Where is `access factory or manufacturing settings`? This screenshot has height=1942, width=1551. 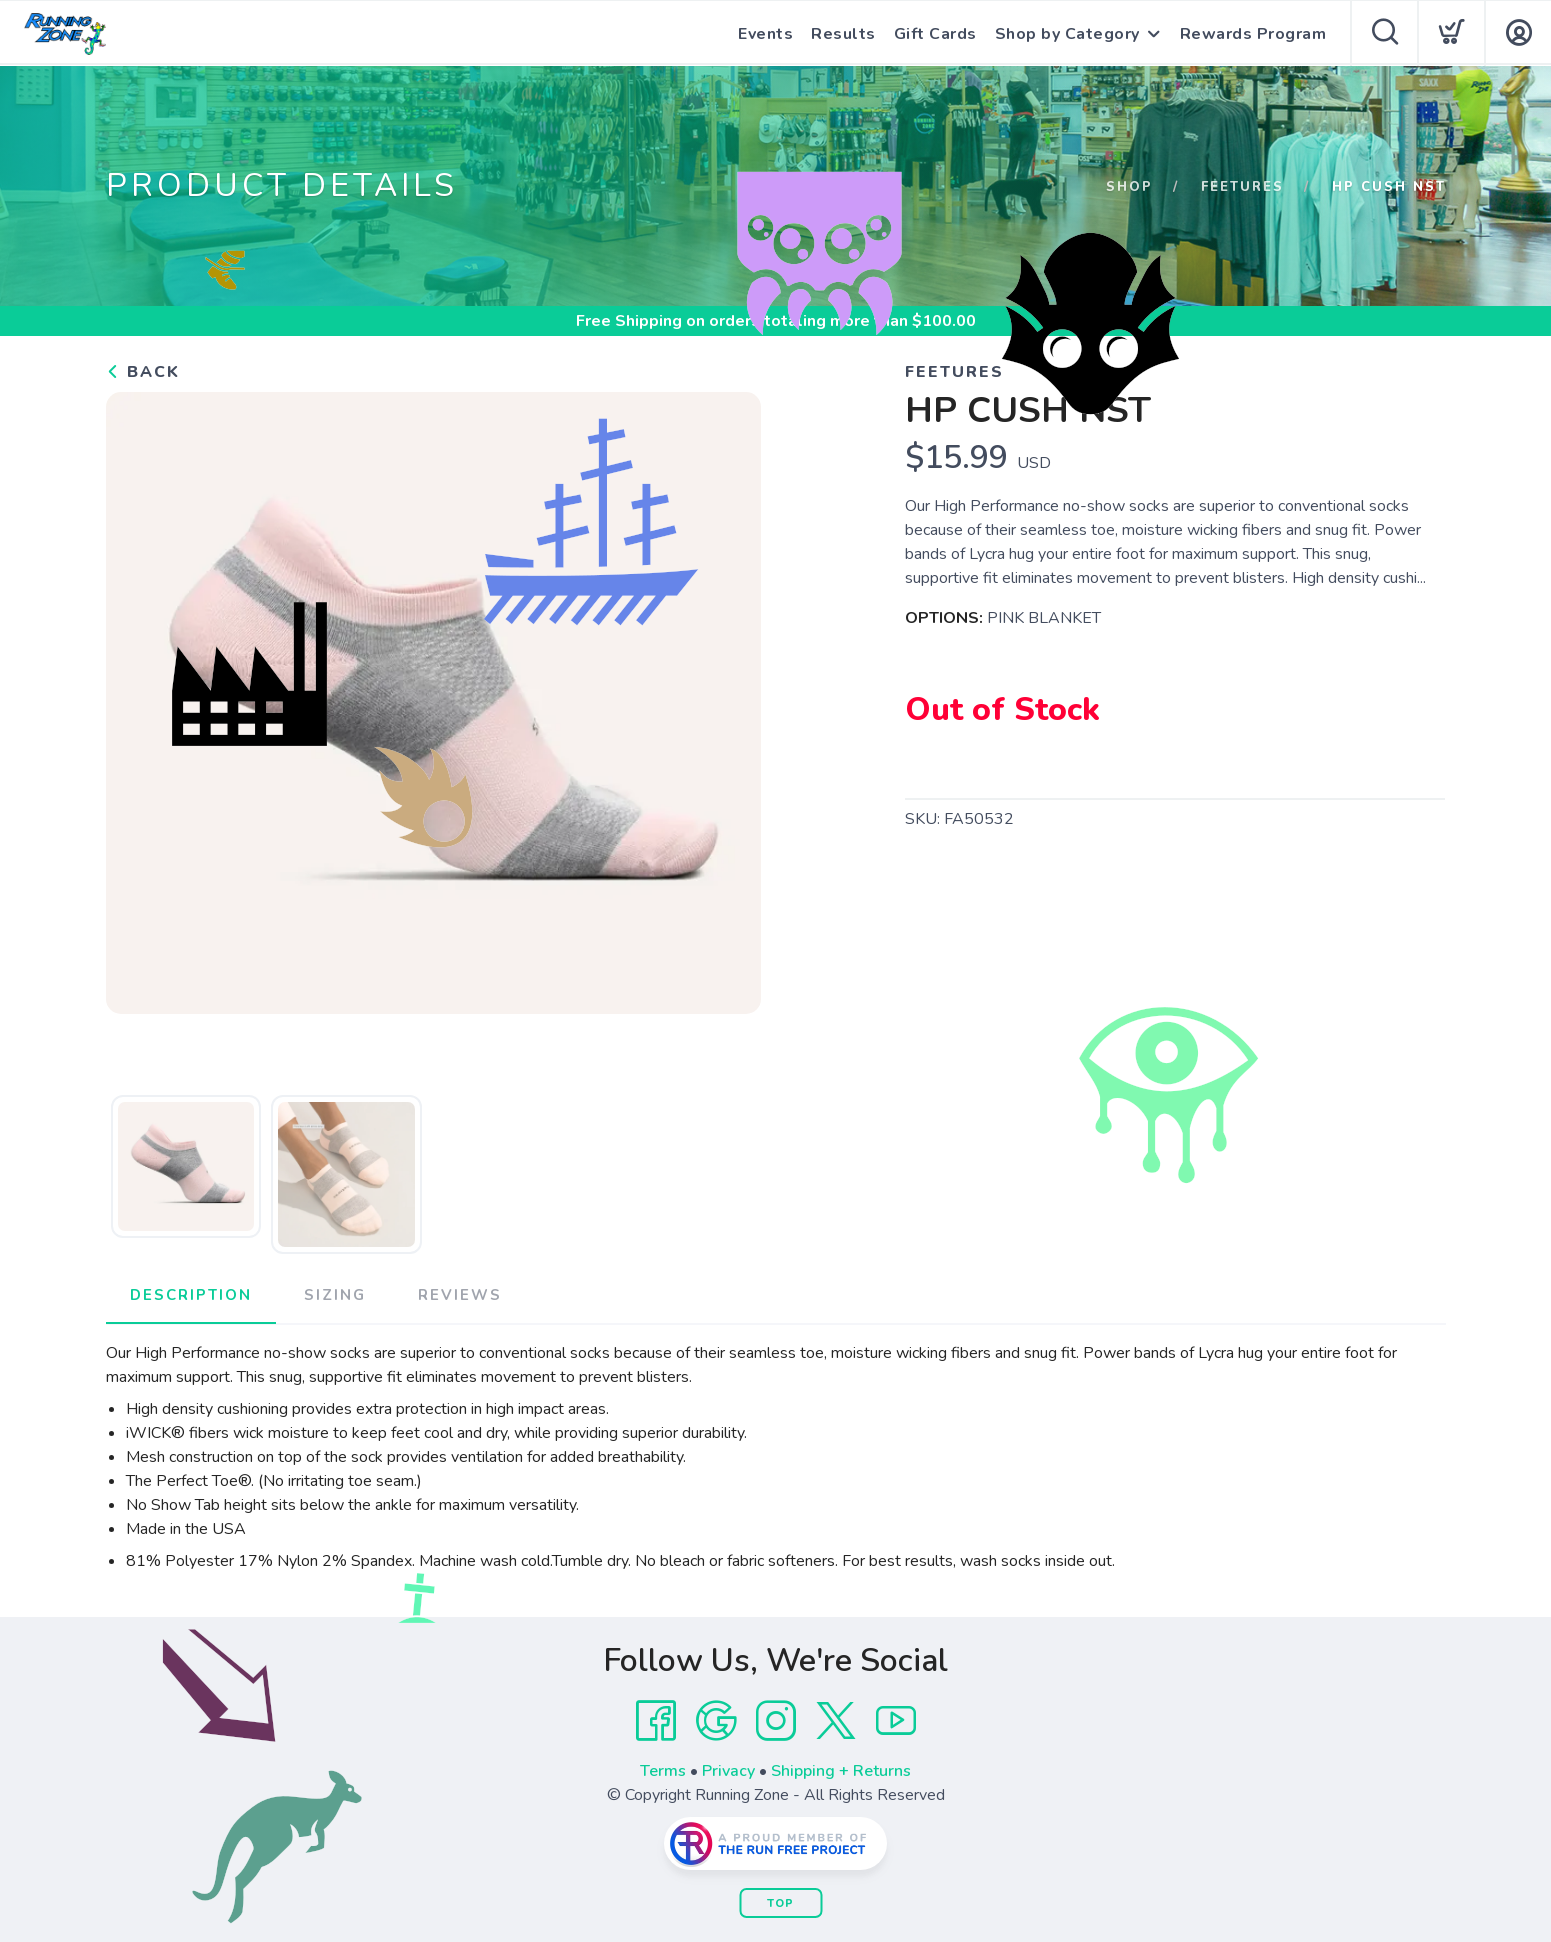 access factory or manufacturing settings is located at coordinates (249, 668).